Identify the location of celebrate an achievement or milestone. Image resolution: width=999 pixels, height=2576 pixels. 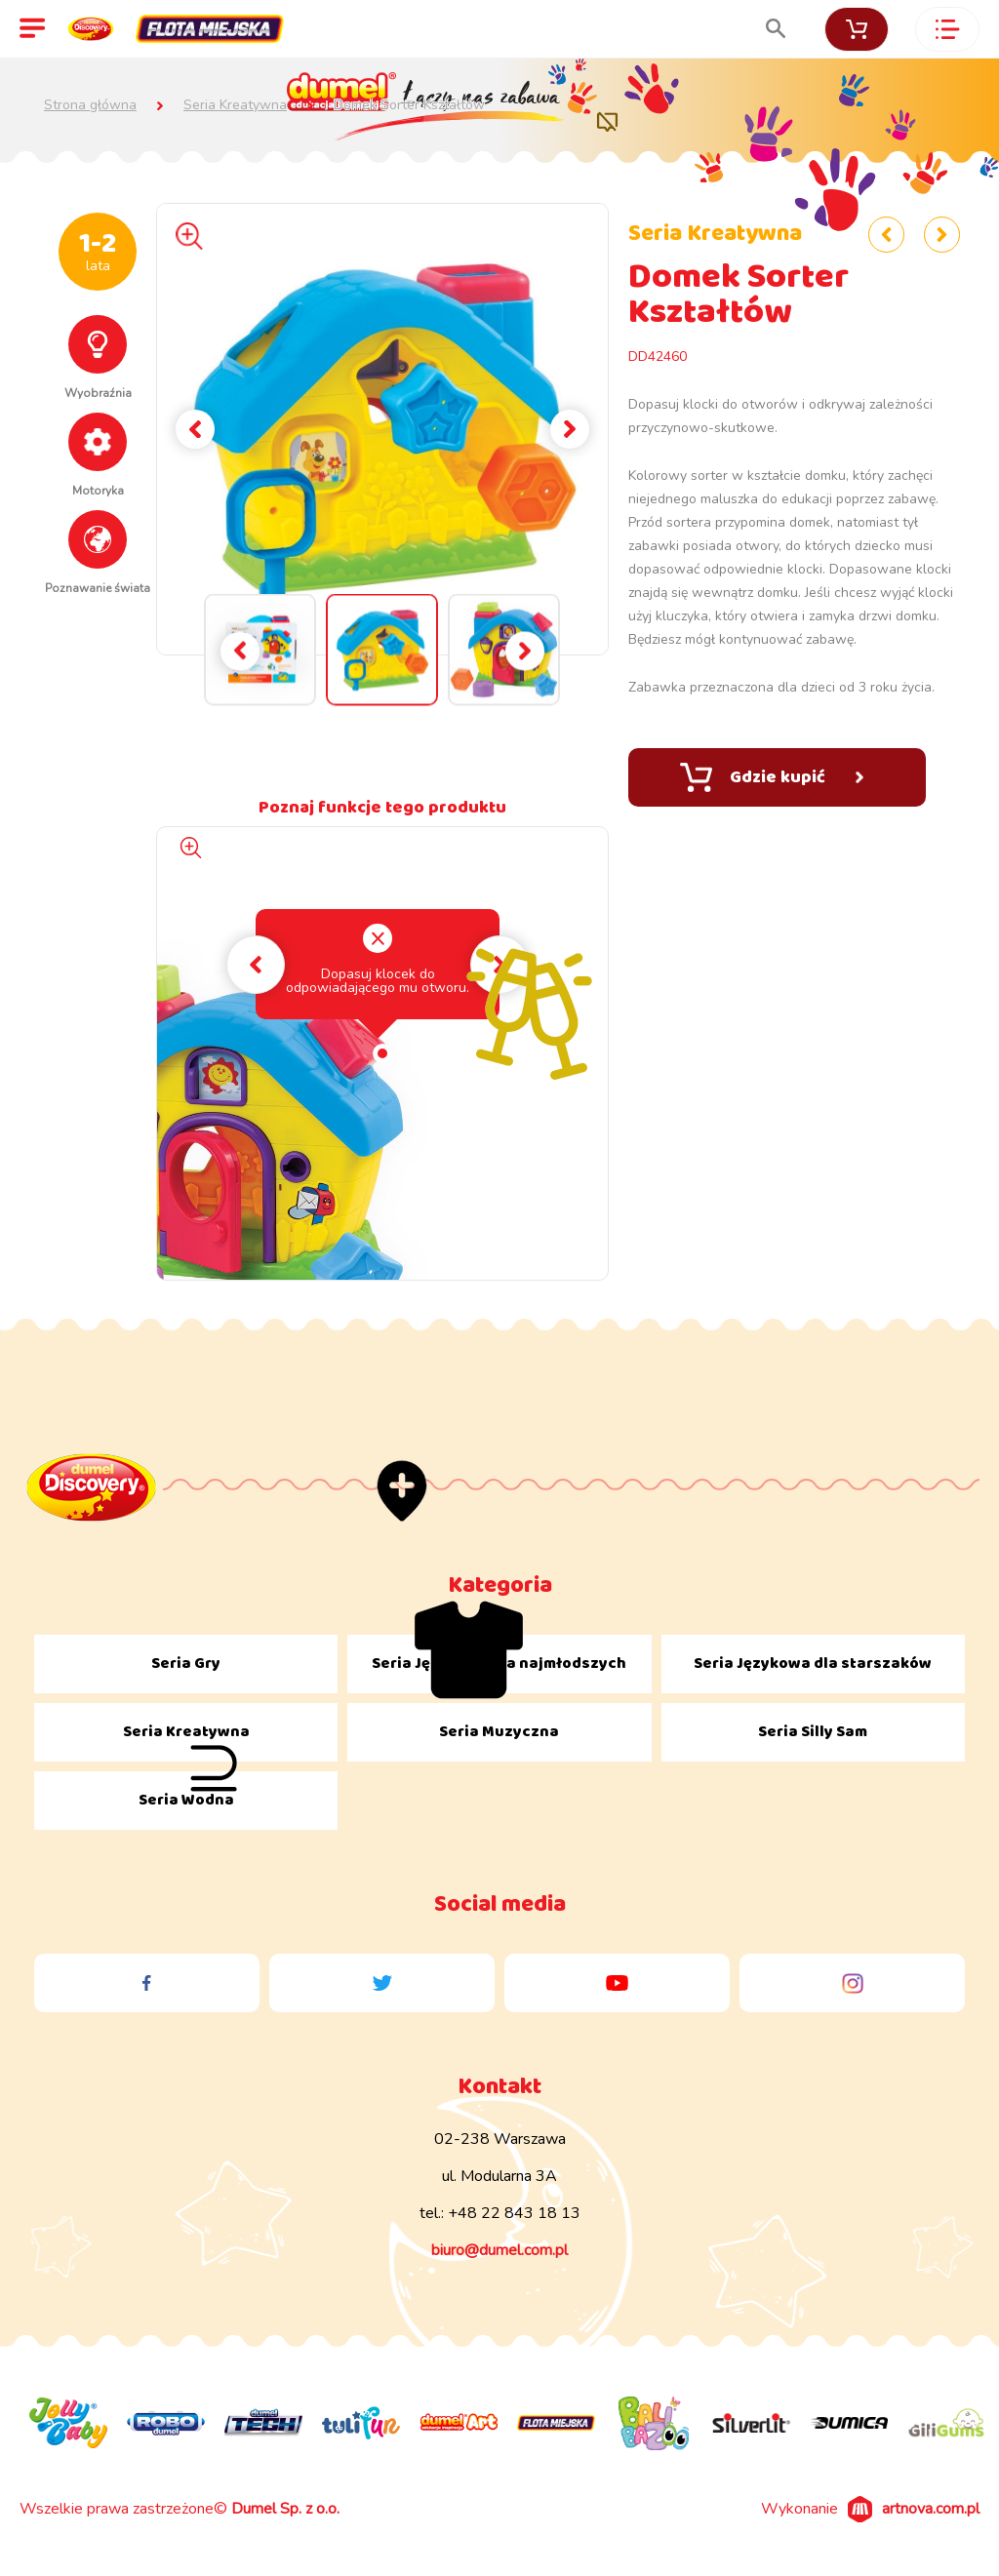
(532, 1013).